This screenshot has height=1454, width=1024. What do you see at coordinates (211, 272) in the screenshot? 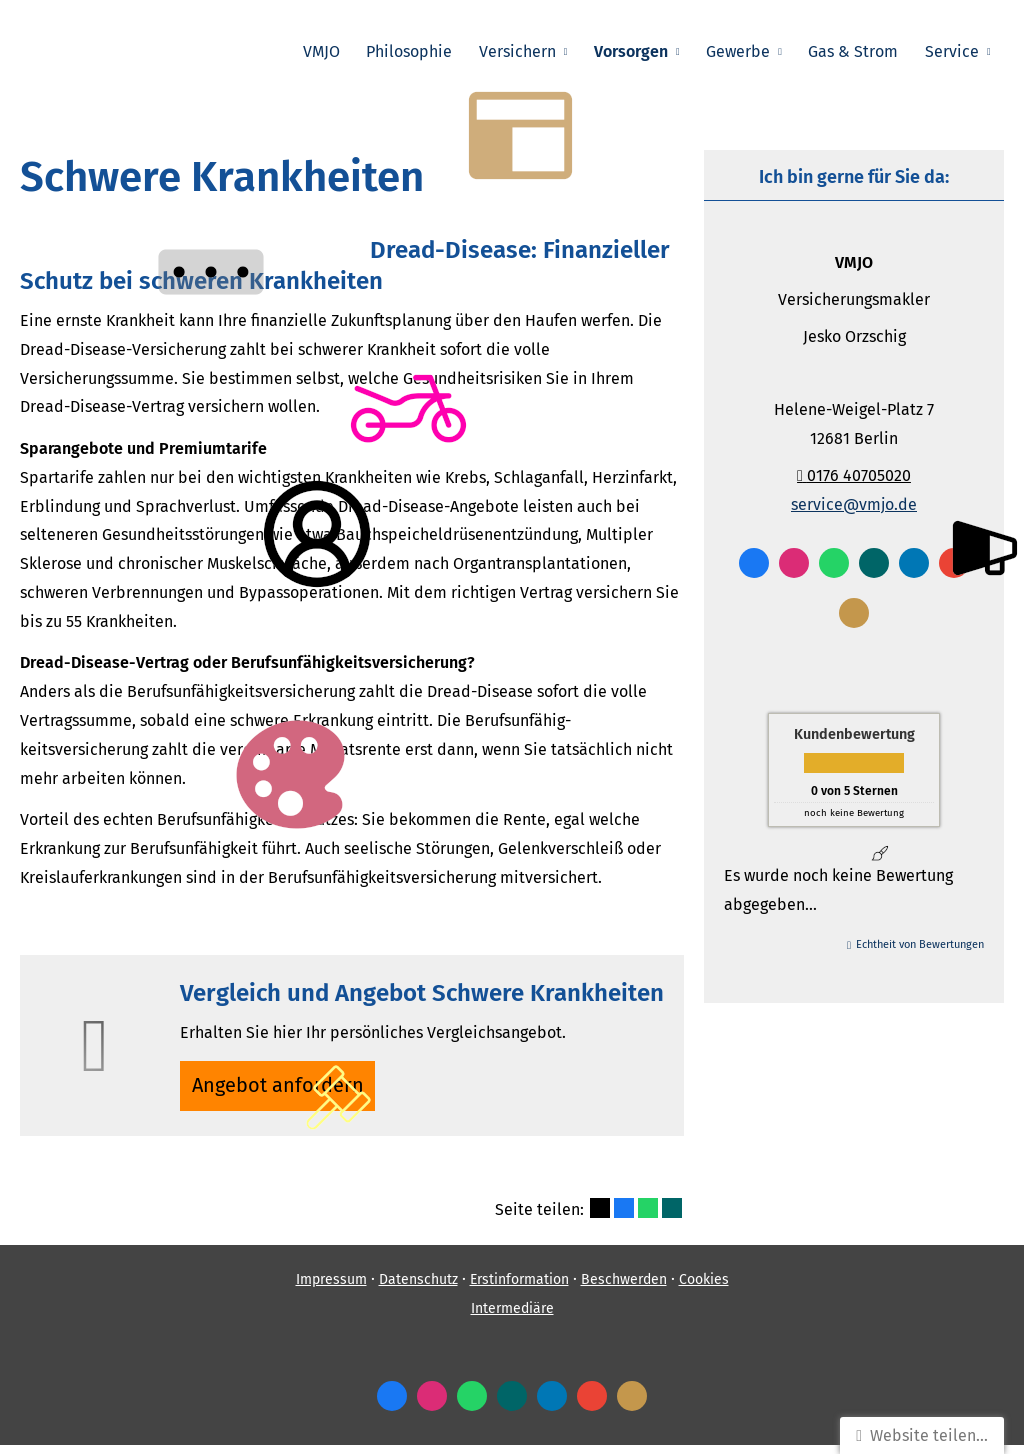
I see `open more options menu` at bounding box center [211, 272].